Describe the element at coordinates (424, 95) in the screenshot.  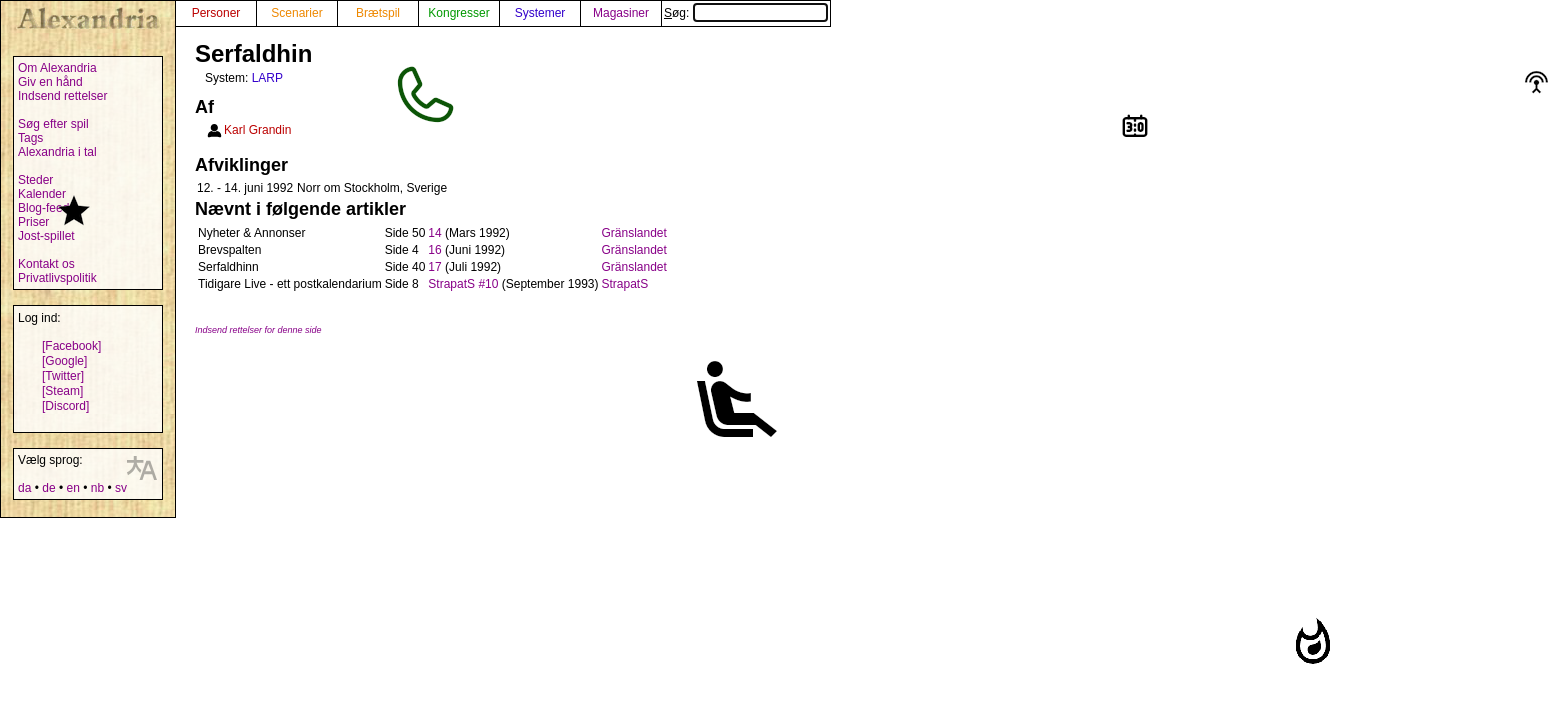
I see `make a phone call` at that location.